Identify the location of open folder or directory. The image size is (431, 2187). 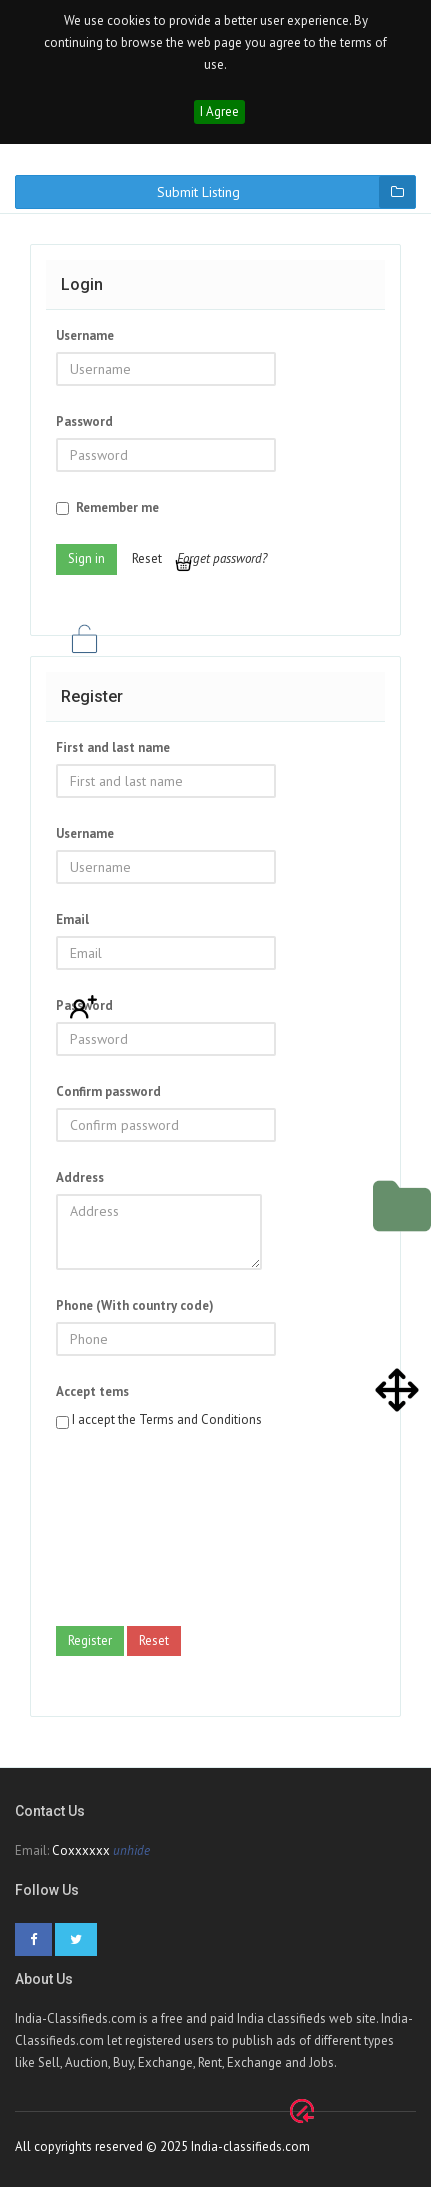
(402, 1206).